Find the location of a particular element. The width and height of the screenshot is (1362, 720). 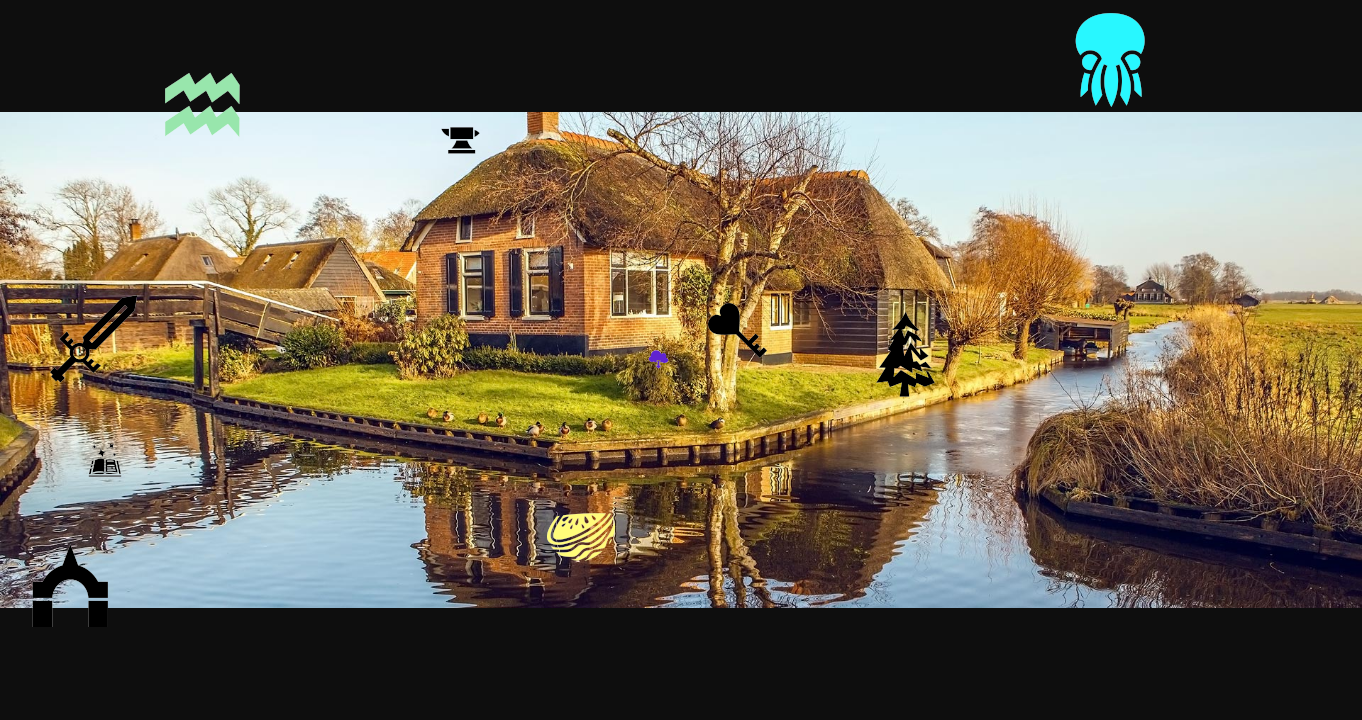

unlock romantic or relationship-themed content is located at coordinates (737, 330).